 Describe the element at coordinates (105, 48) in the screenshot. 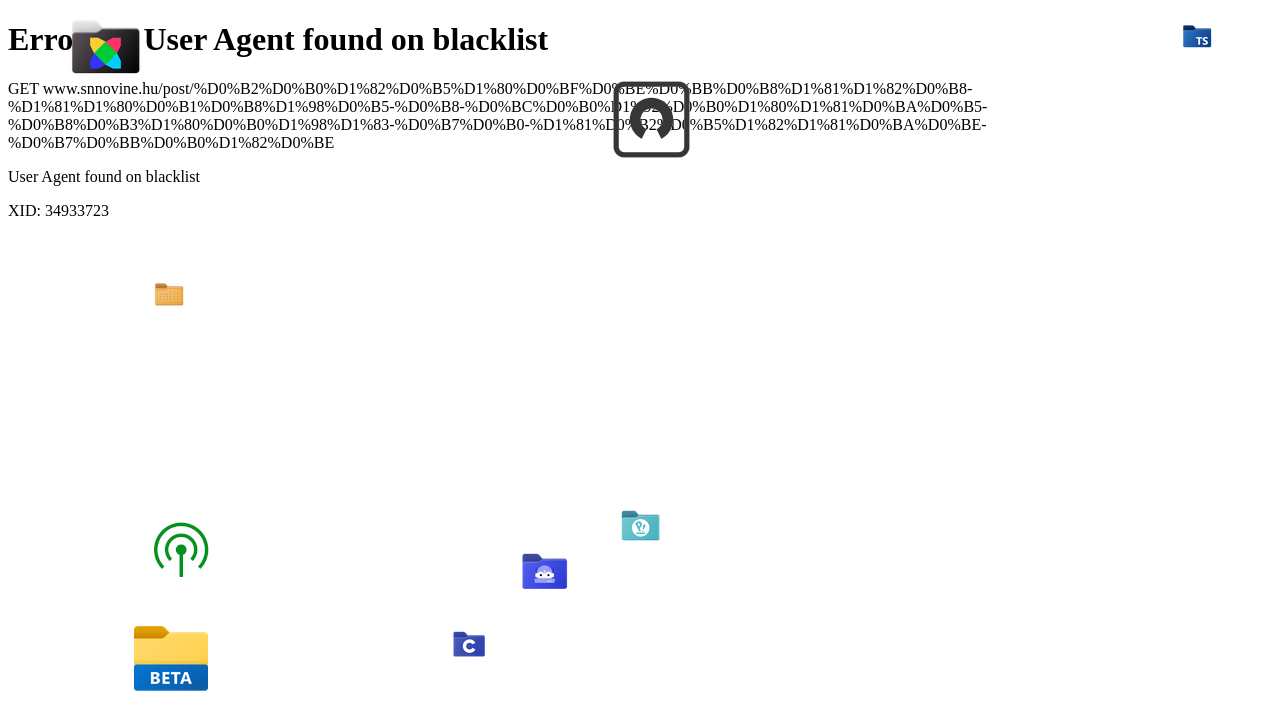

I see `folder containing haxe flixel game engine projects` at that location.